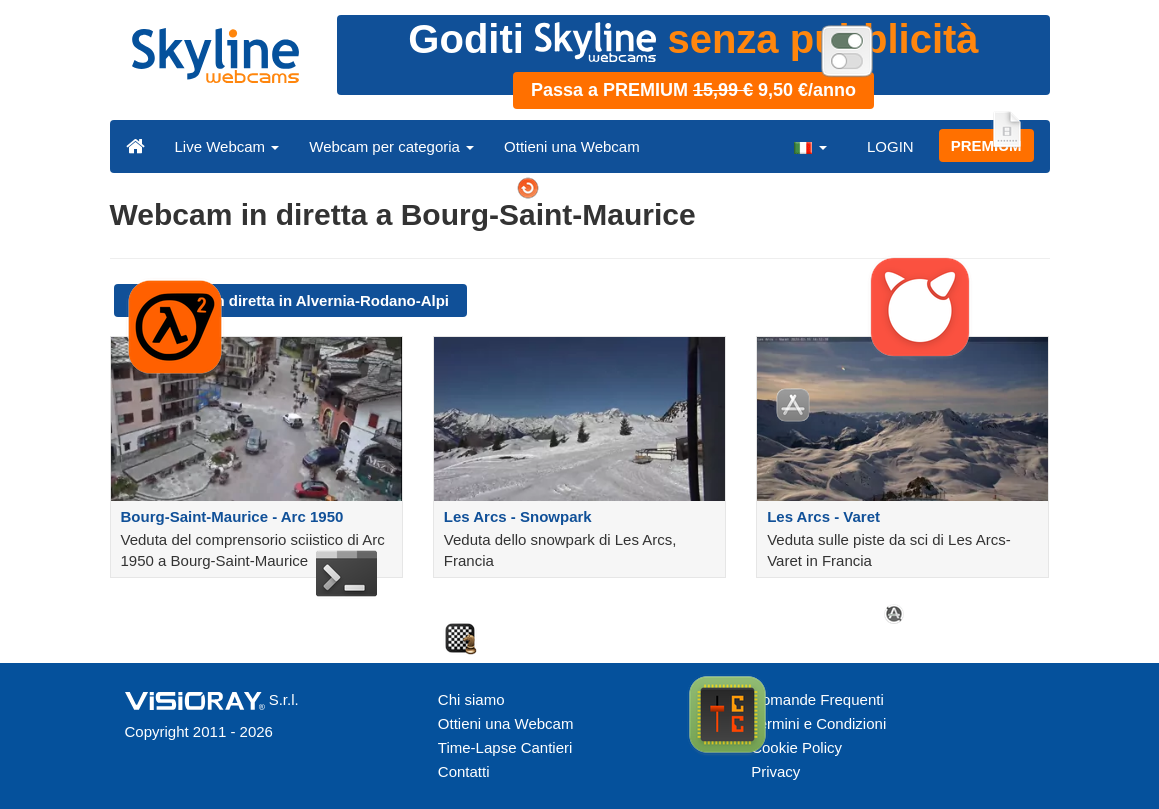 Image resolution: width=1159 pixels, height=809 pixels. I want to click on open livepatch settings to manage kernel updates, so click(528, 188).